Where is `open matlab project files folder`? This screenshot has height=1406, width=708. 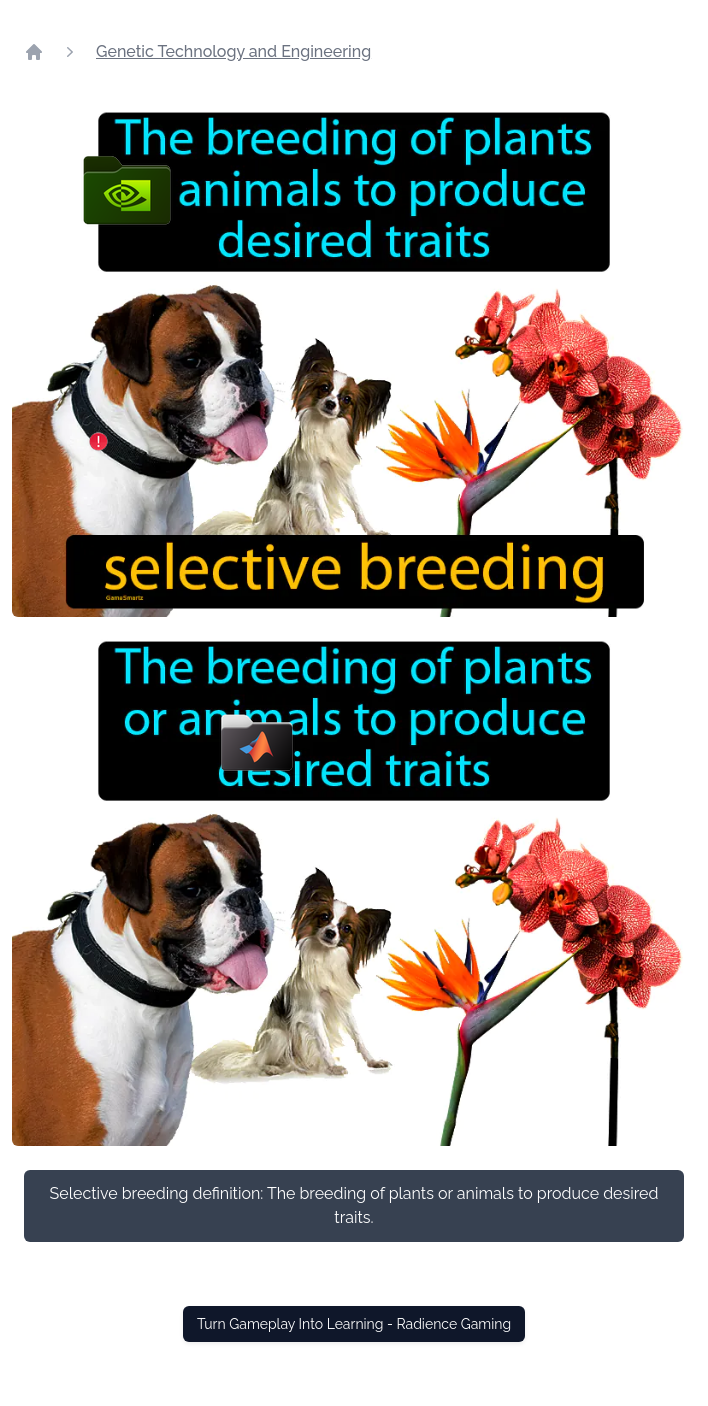 open matlab project files folder is located at coordinates (256, 744).